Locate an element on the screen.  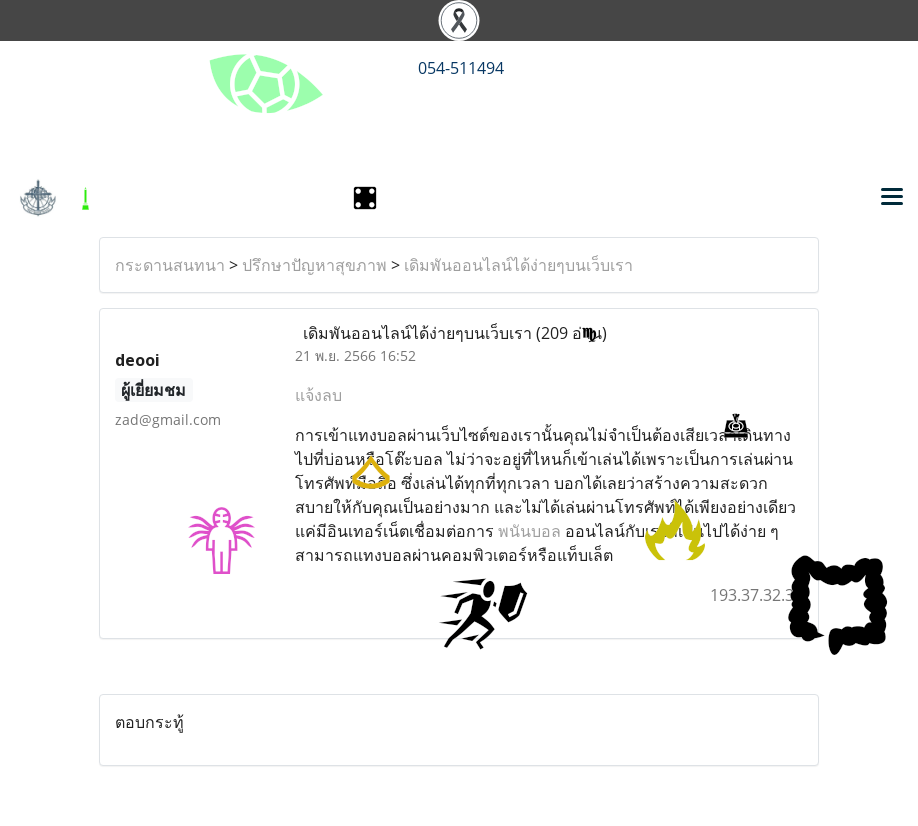
indicates virgo zodiac sign is located at coordinates (589, 335).